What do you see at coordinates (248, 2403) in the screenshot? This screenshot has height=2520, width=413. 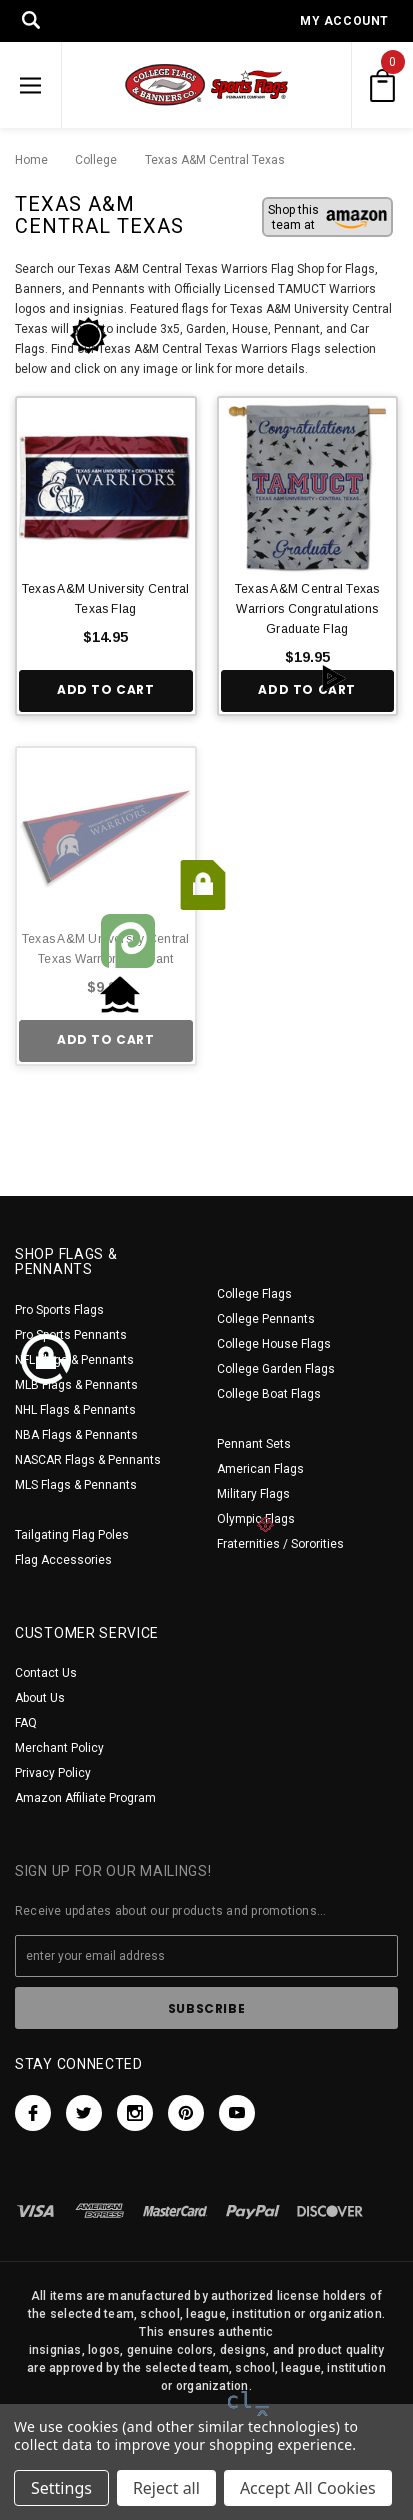 I see `commitlint logo - a tool for linting commit messages` at bounding box center [248, 2403].